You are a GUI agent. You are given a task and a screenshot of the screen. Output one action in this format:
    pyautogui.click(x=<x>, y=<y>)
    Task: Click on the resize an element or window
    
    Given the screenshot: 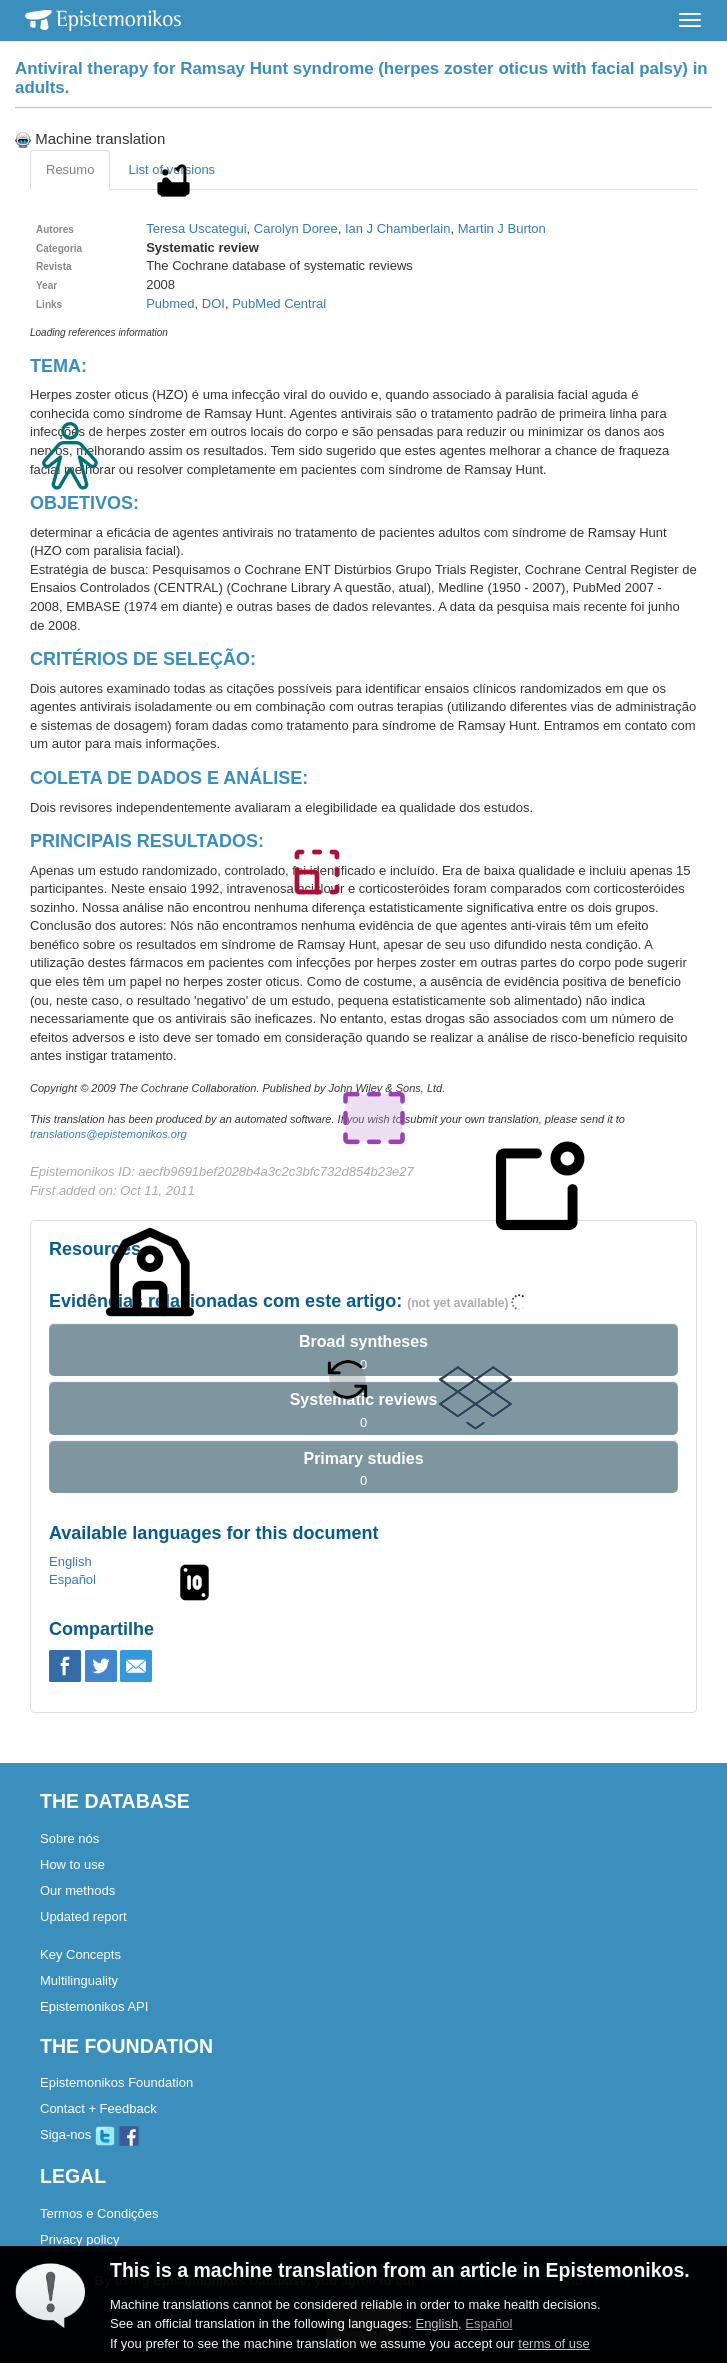 What is the action you would take?
    pyautogui.click(x=317, y=872)
    